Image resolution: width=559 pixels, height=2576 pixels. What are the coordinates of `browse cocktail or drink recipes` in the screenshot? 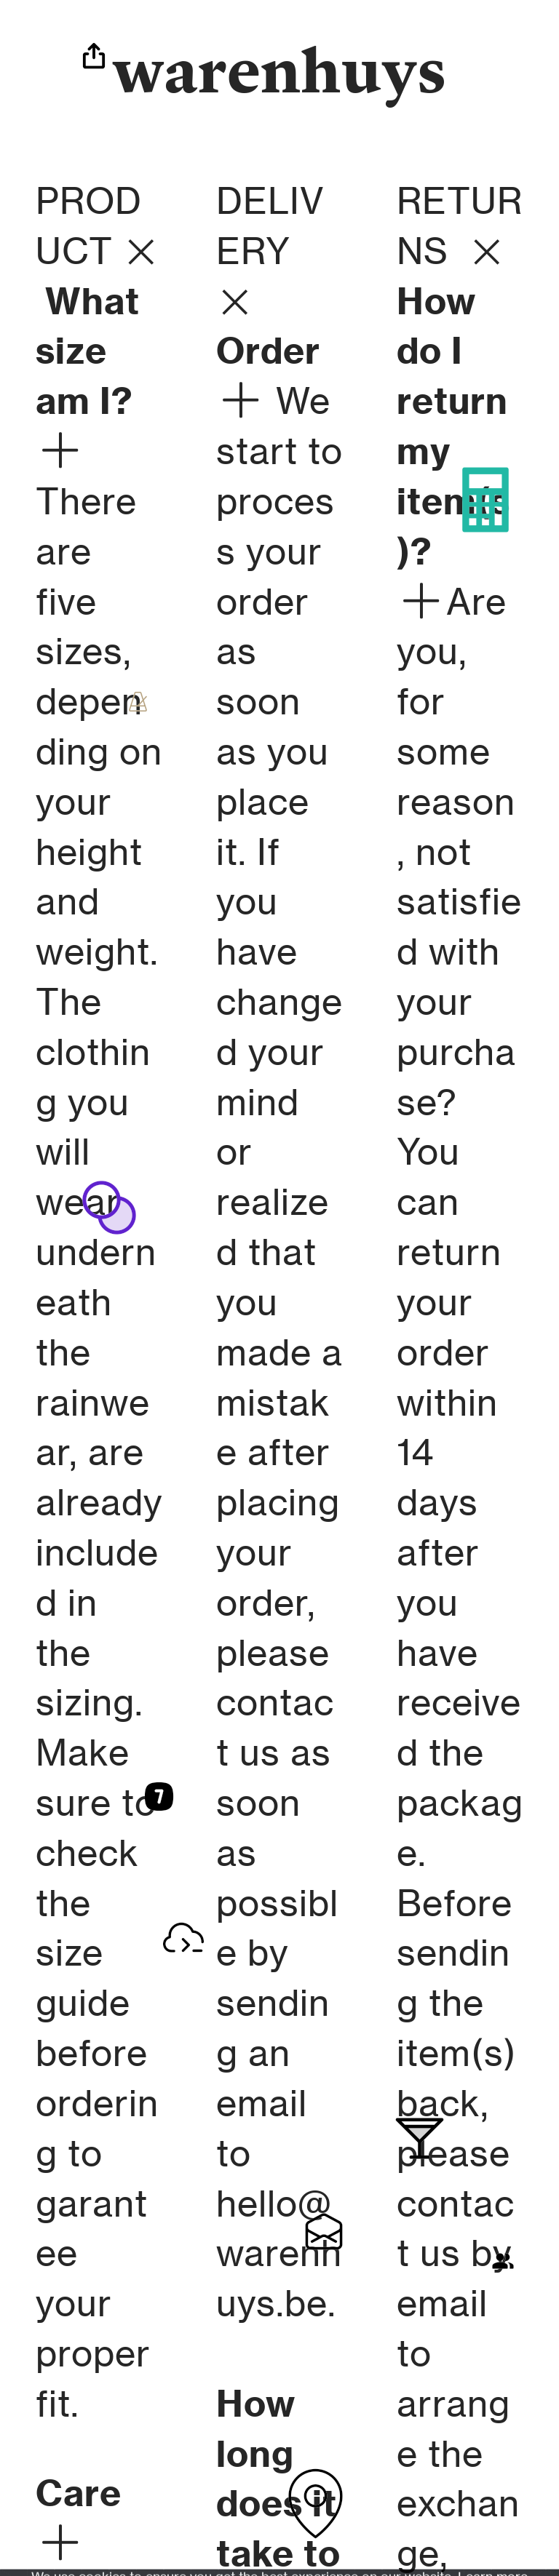 It's located at (419, 2138).